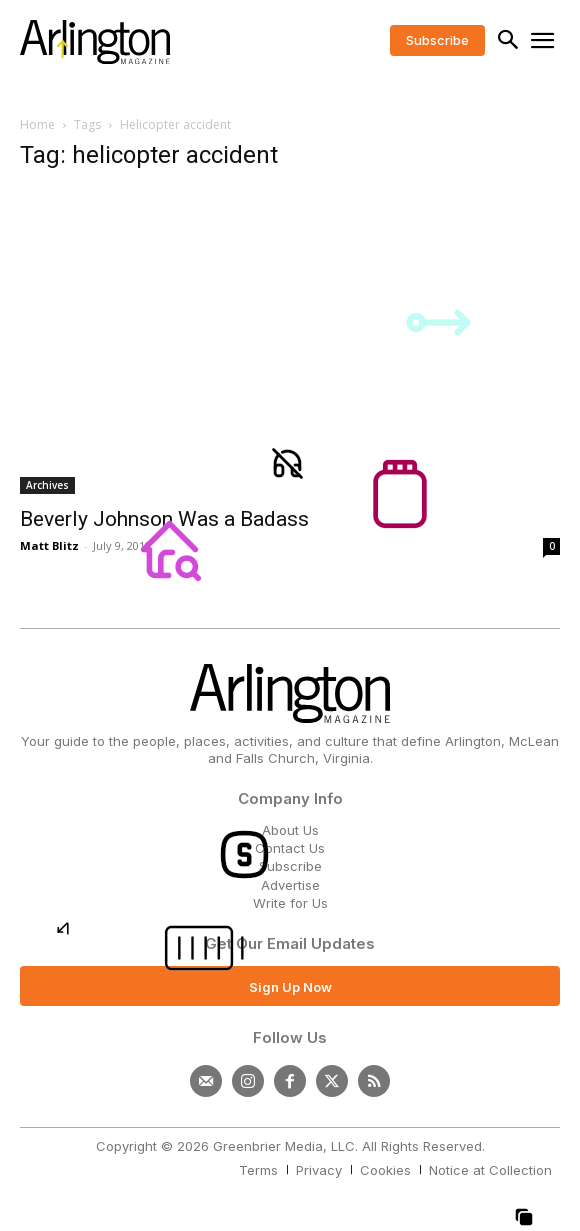  Describe the element at coordinates (524, 1217) in the screenshot. I see `copy to clipboard` at that location.